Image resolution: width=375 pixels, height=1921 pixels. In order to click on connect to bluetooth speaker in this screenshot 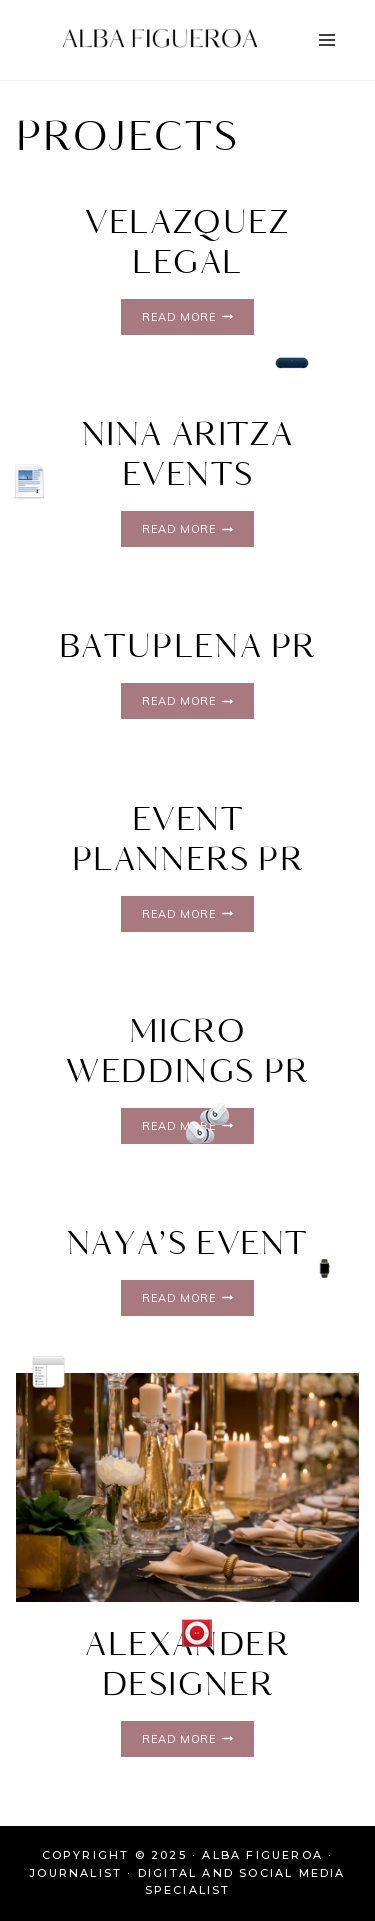, I will do `click(292, 363)`.